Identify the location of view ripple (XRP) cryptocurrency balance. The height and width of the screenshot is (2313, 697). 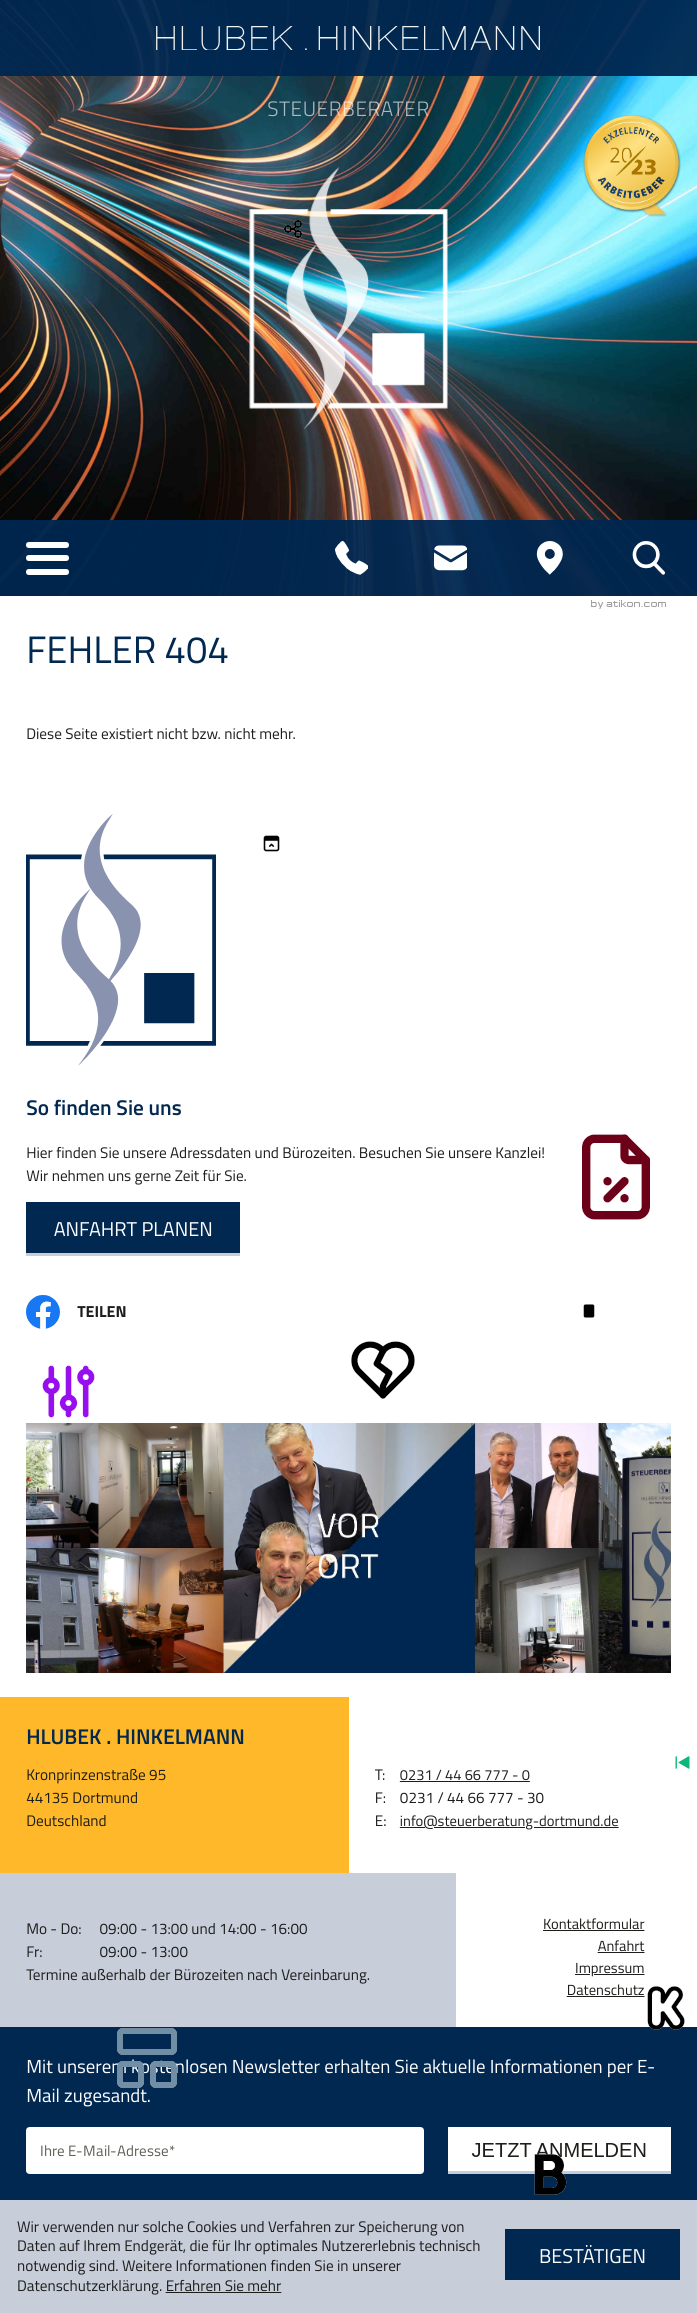
(293, 229).